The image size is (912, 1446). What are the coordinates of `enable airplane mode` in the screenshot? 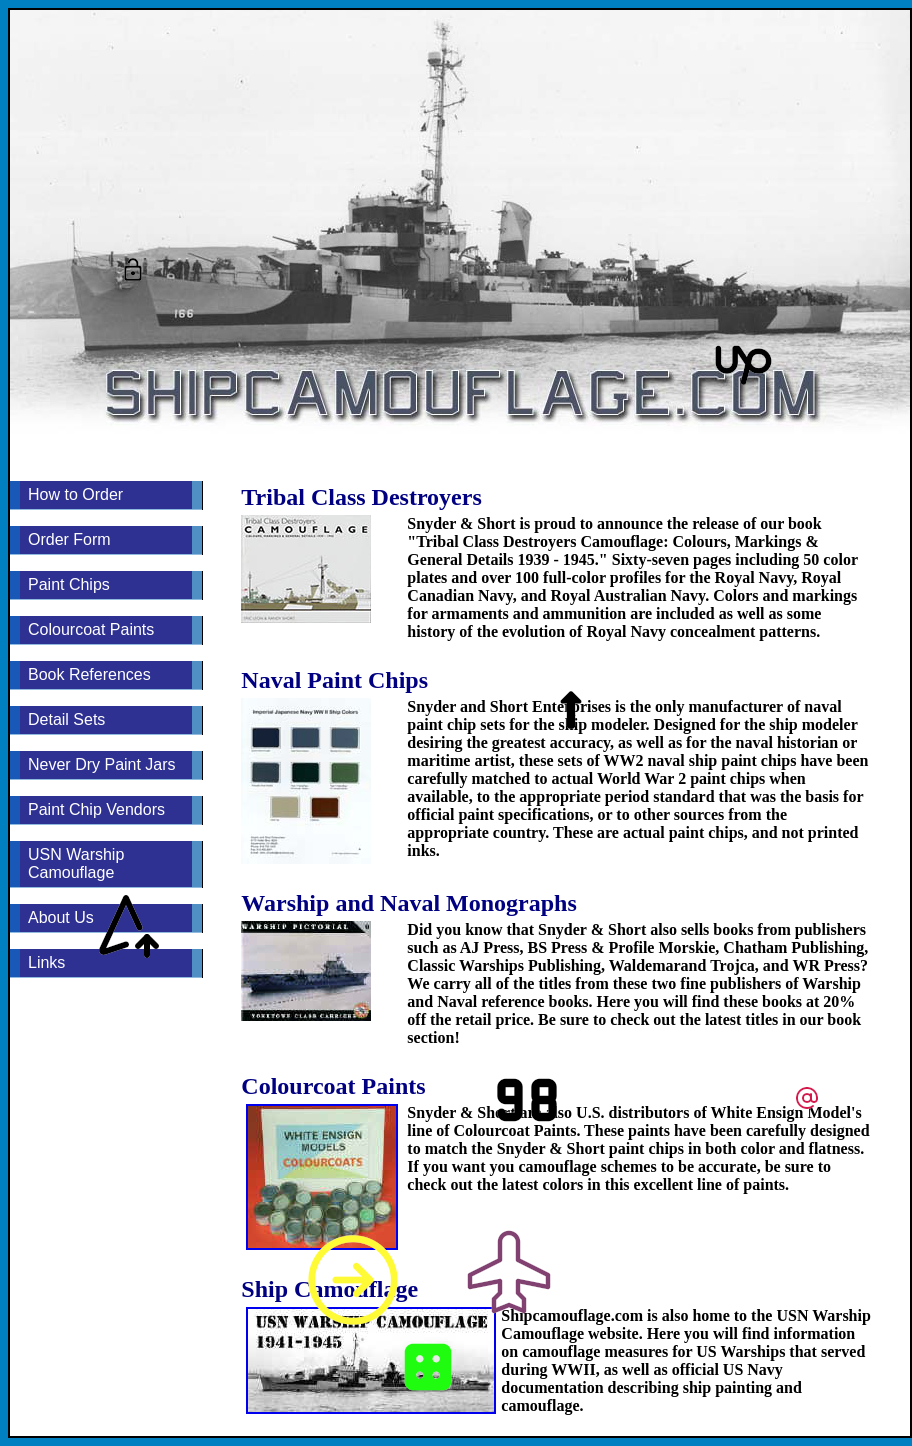 It's located at (509, 1272).